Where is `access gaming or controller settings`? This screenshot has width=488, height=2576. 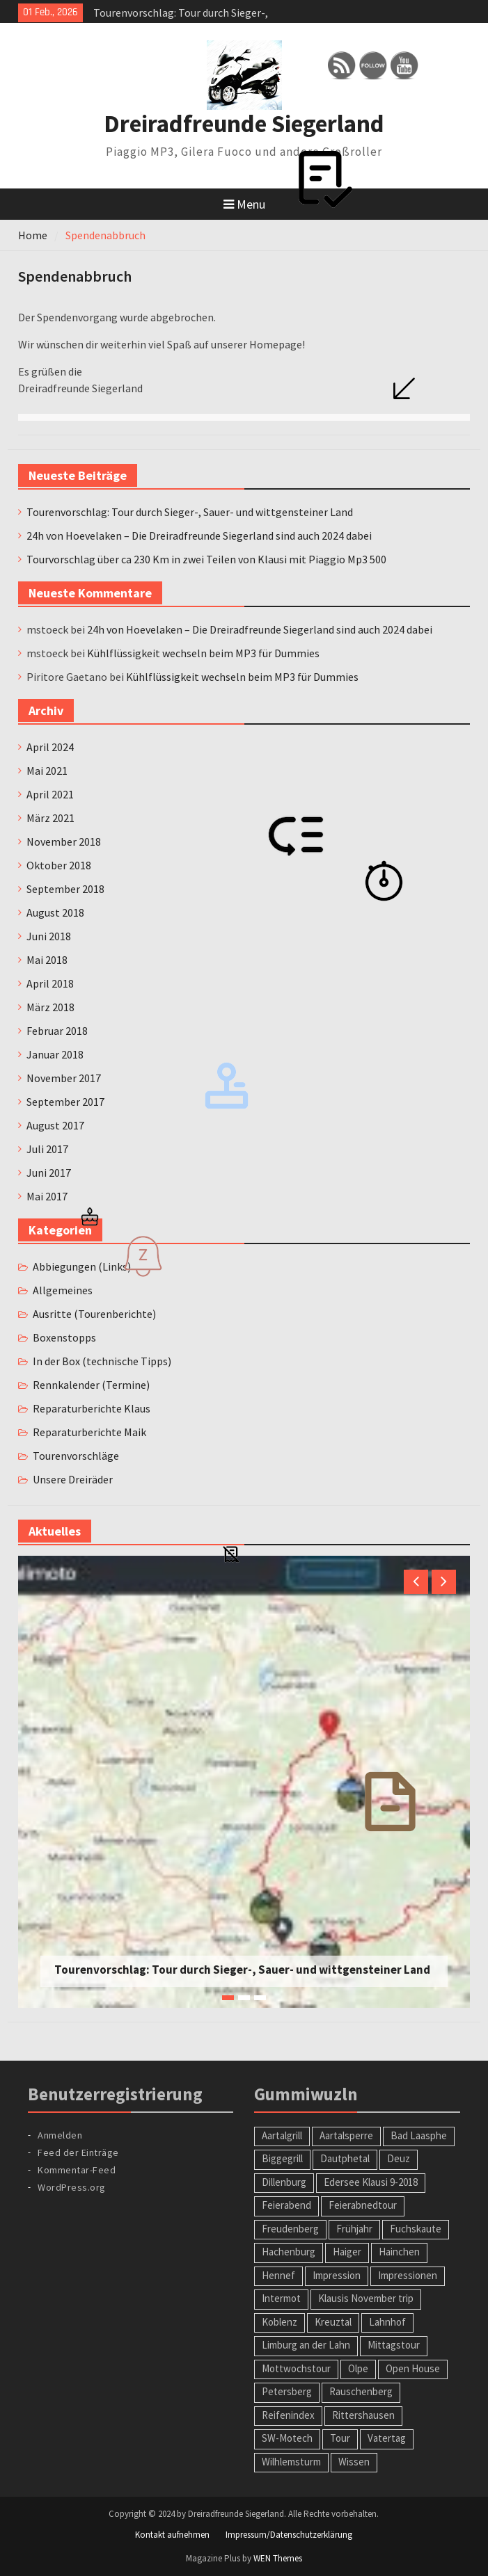 access gaming or controller settings is located at coordinates (226, 1087).